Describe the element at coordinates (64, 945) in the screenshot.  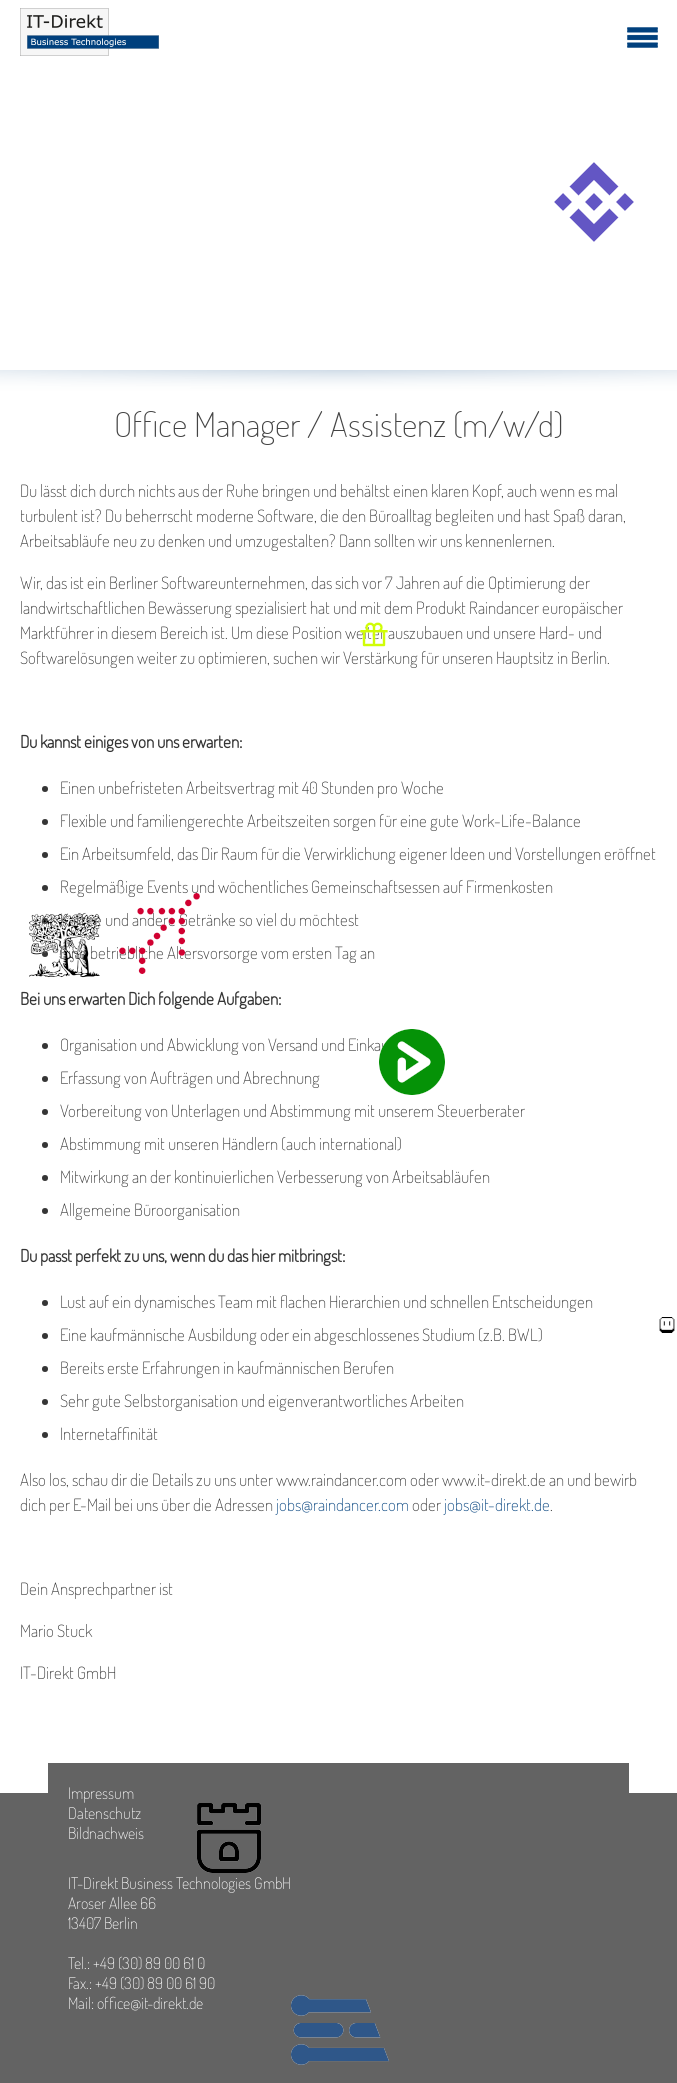
I see `visit elsevier's academic publishing website` at that location.